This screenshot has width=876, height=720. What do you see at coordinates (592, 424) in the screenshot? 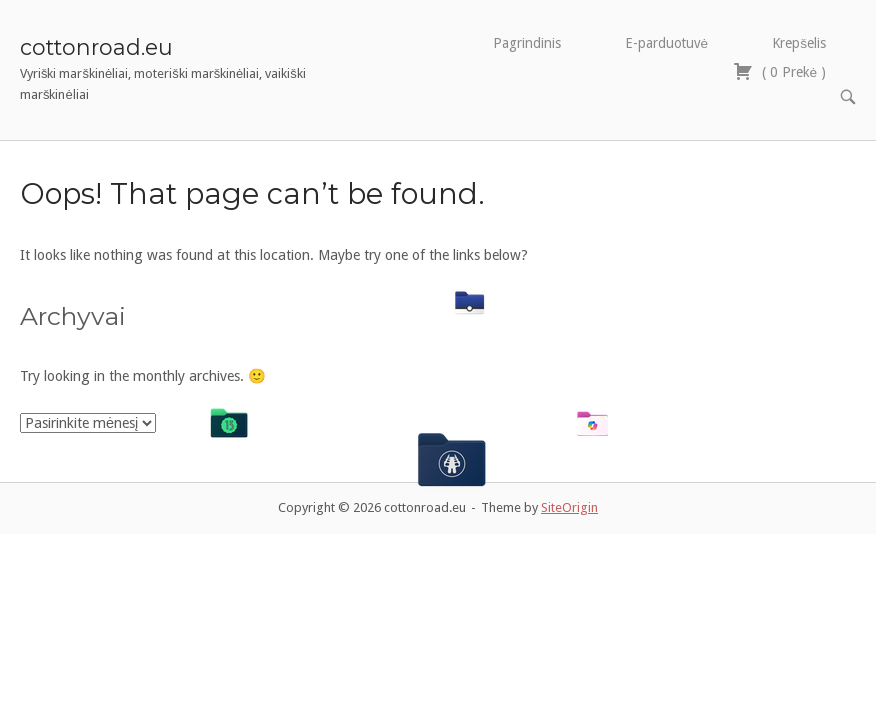
I see `open folder containing microsoft copilot 365 files` at bounding box center [592, 424].